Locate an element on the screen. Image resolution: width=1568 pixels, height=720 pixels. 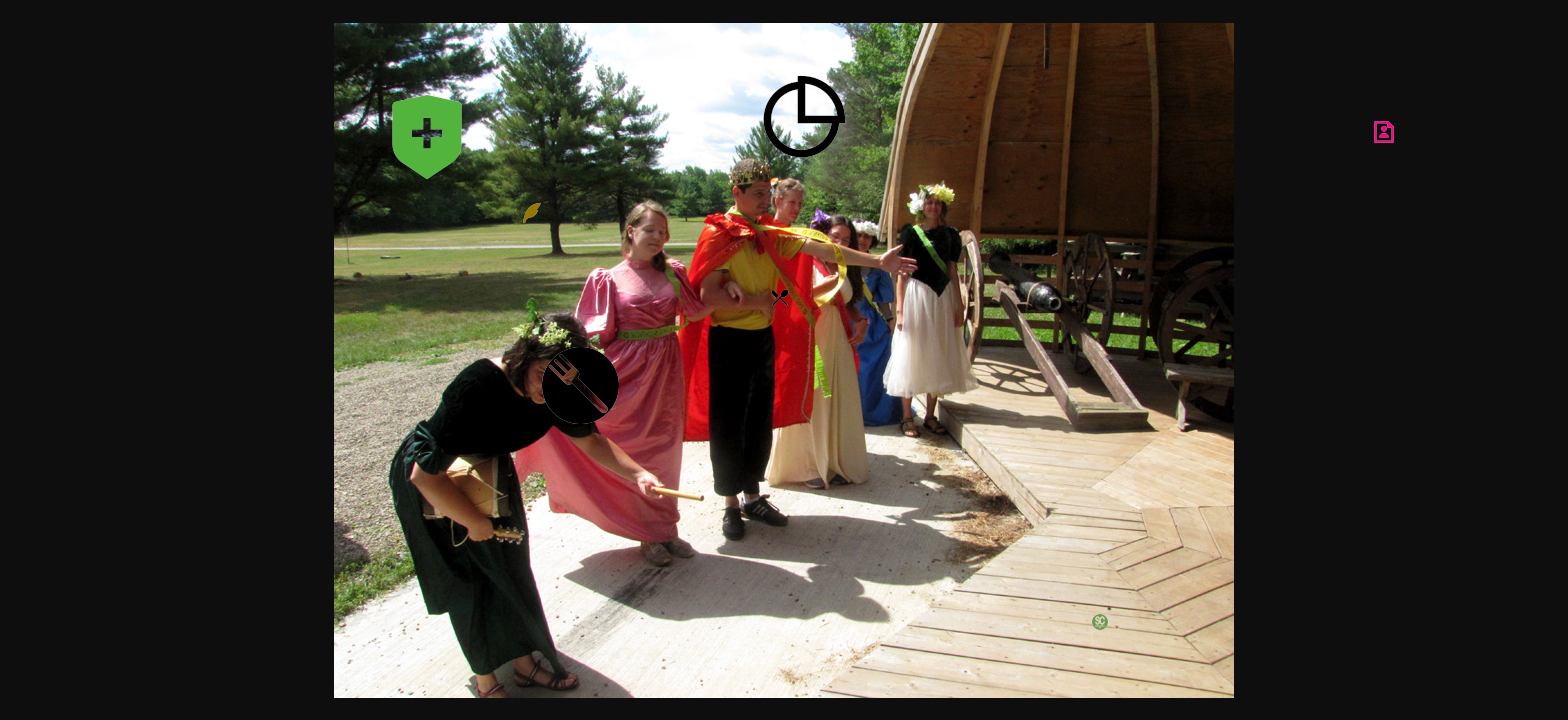
visit Greasy Fork website is located at coordinates (580, 385).